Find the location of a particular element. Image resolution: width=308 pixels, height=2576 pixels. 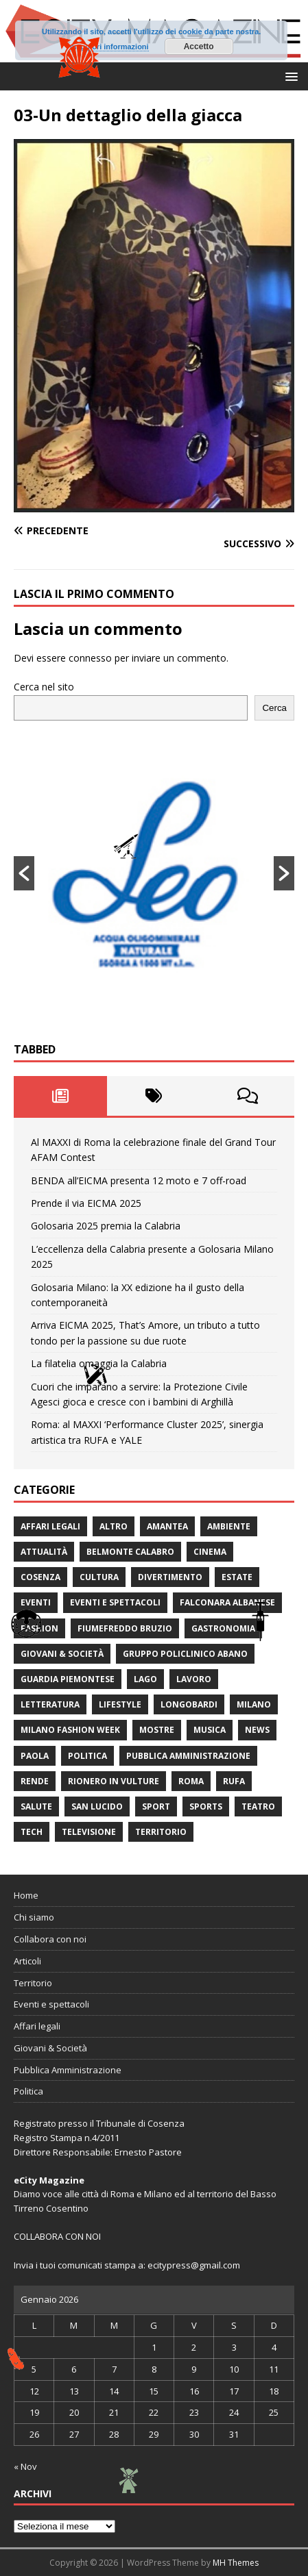

indicates wind energy or renewable power source is located at coordinates (128, 2480).